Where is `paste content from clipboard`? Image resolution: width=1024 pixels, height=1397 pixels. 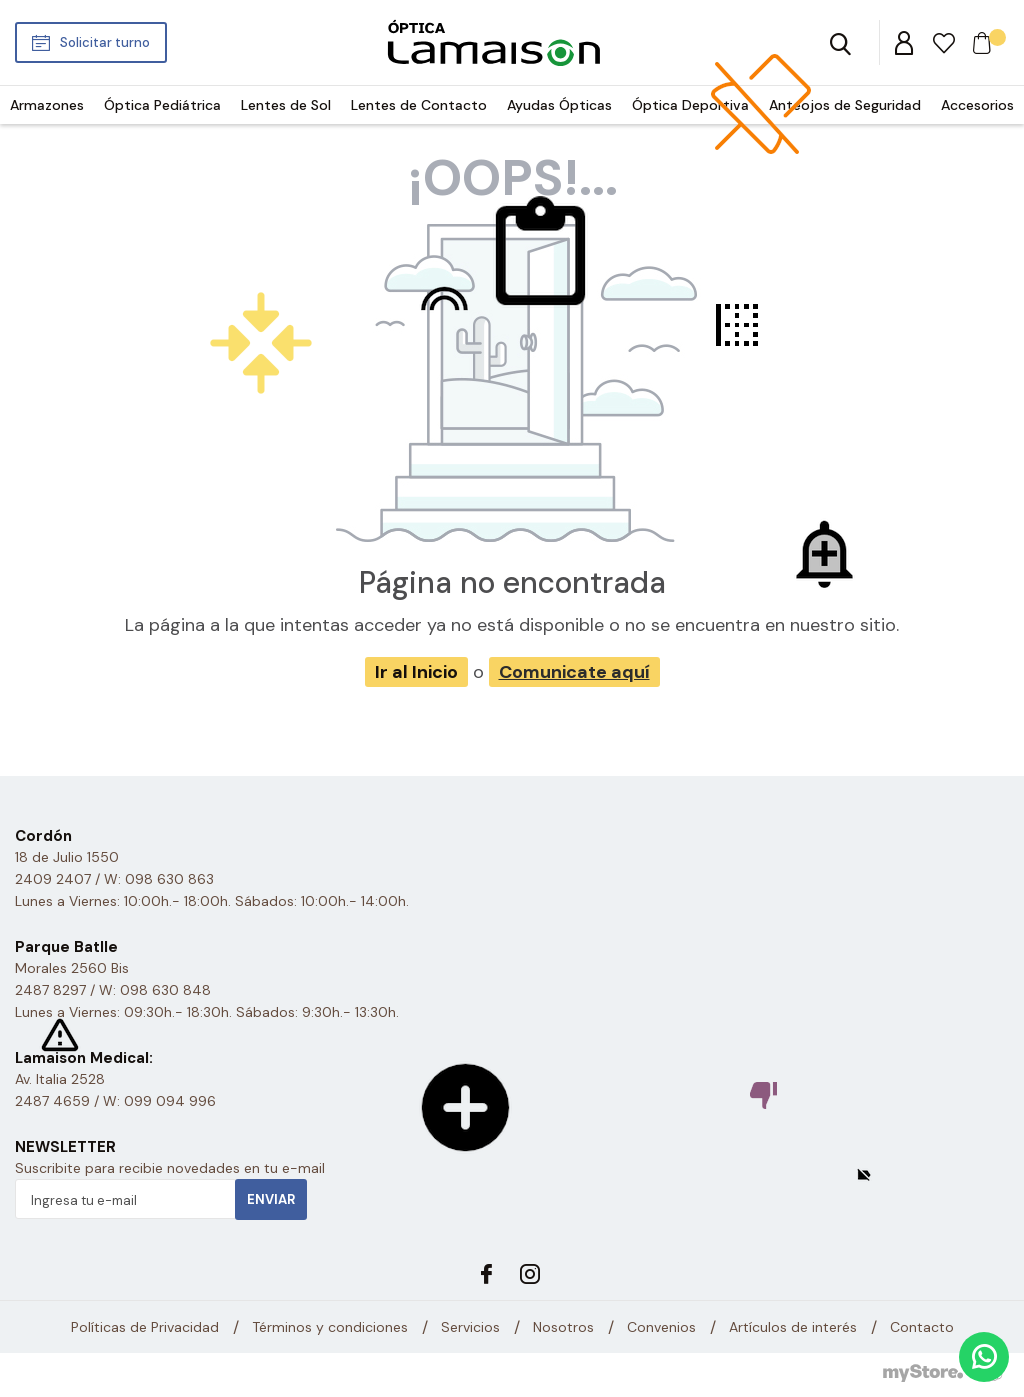 paste content from clipboard is located at coordinates (540, 255).